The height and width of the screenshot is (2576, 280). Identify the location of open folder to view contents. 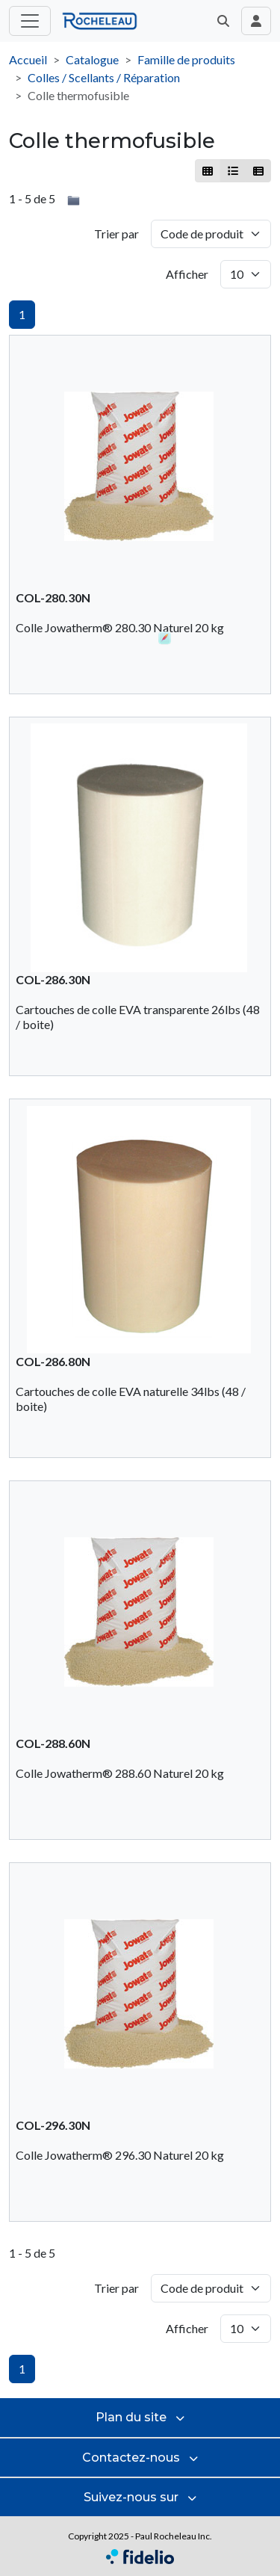
(73, 200).